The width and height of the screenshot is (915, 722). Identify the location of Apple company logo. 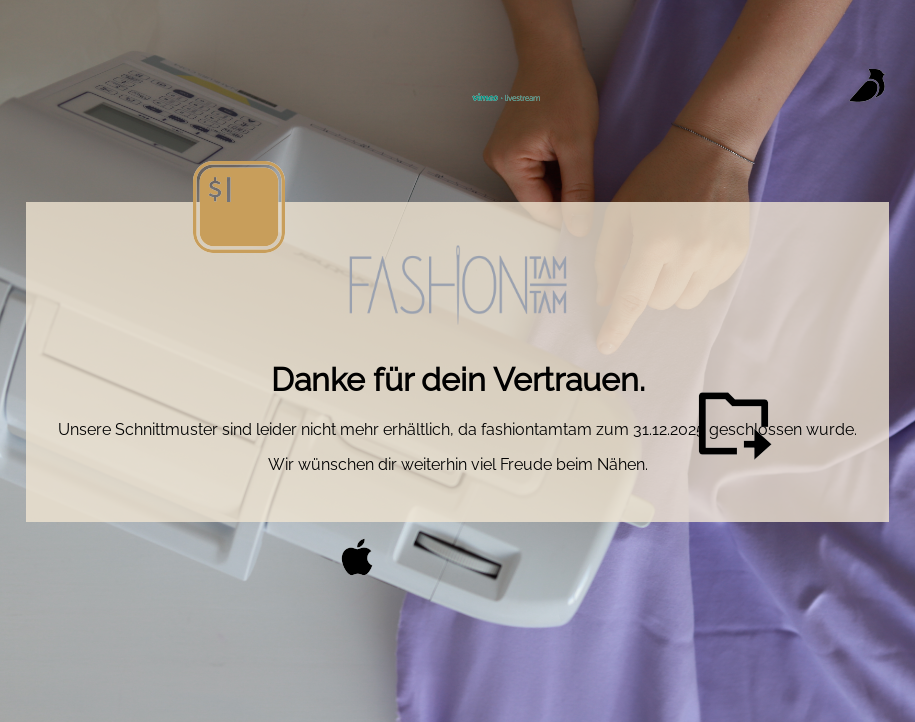
(357, 557).